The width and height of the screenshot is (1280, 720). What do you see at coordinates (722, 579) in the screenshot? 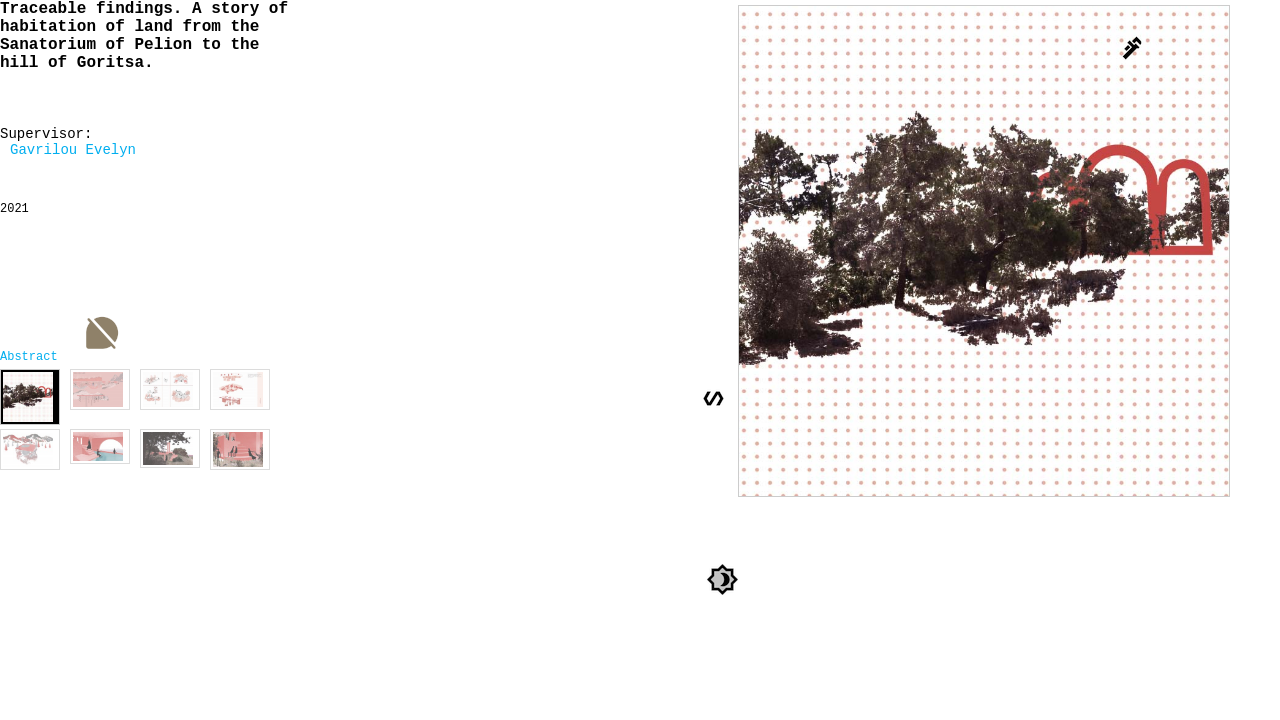
I see `toggle dark mode or night theme` at bounding box center [722, 579].